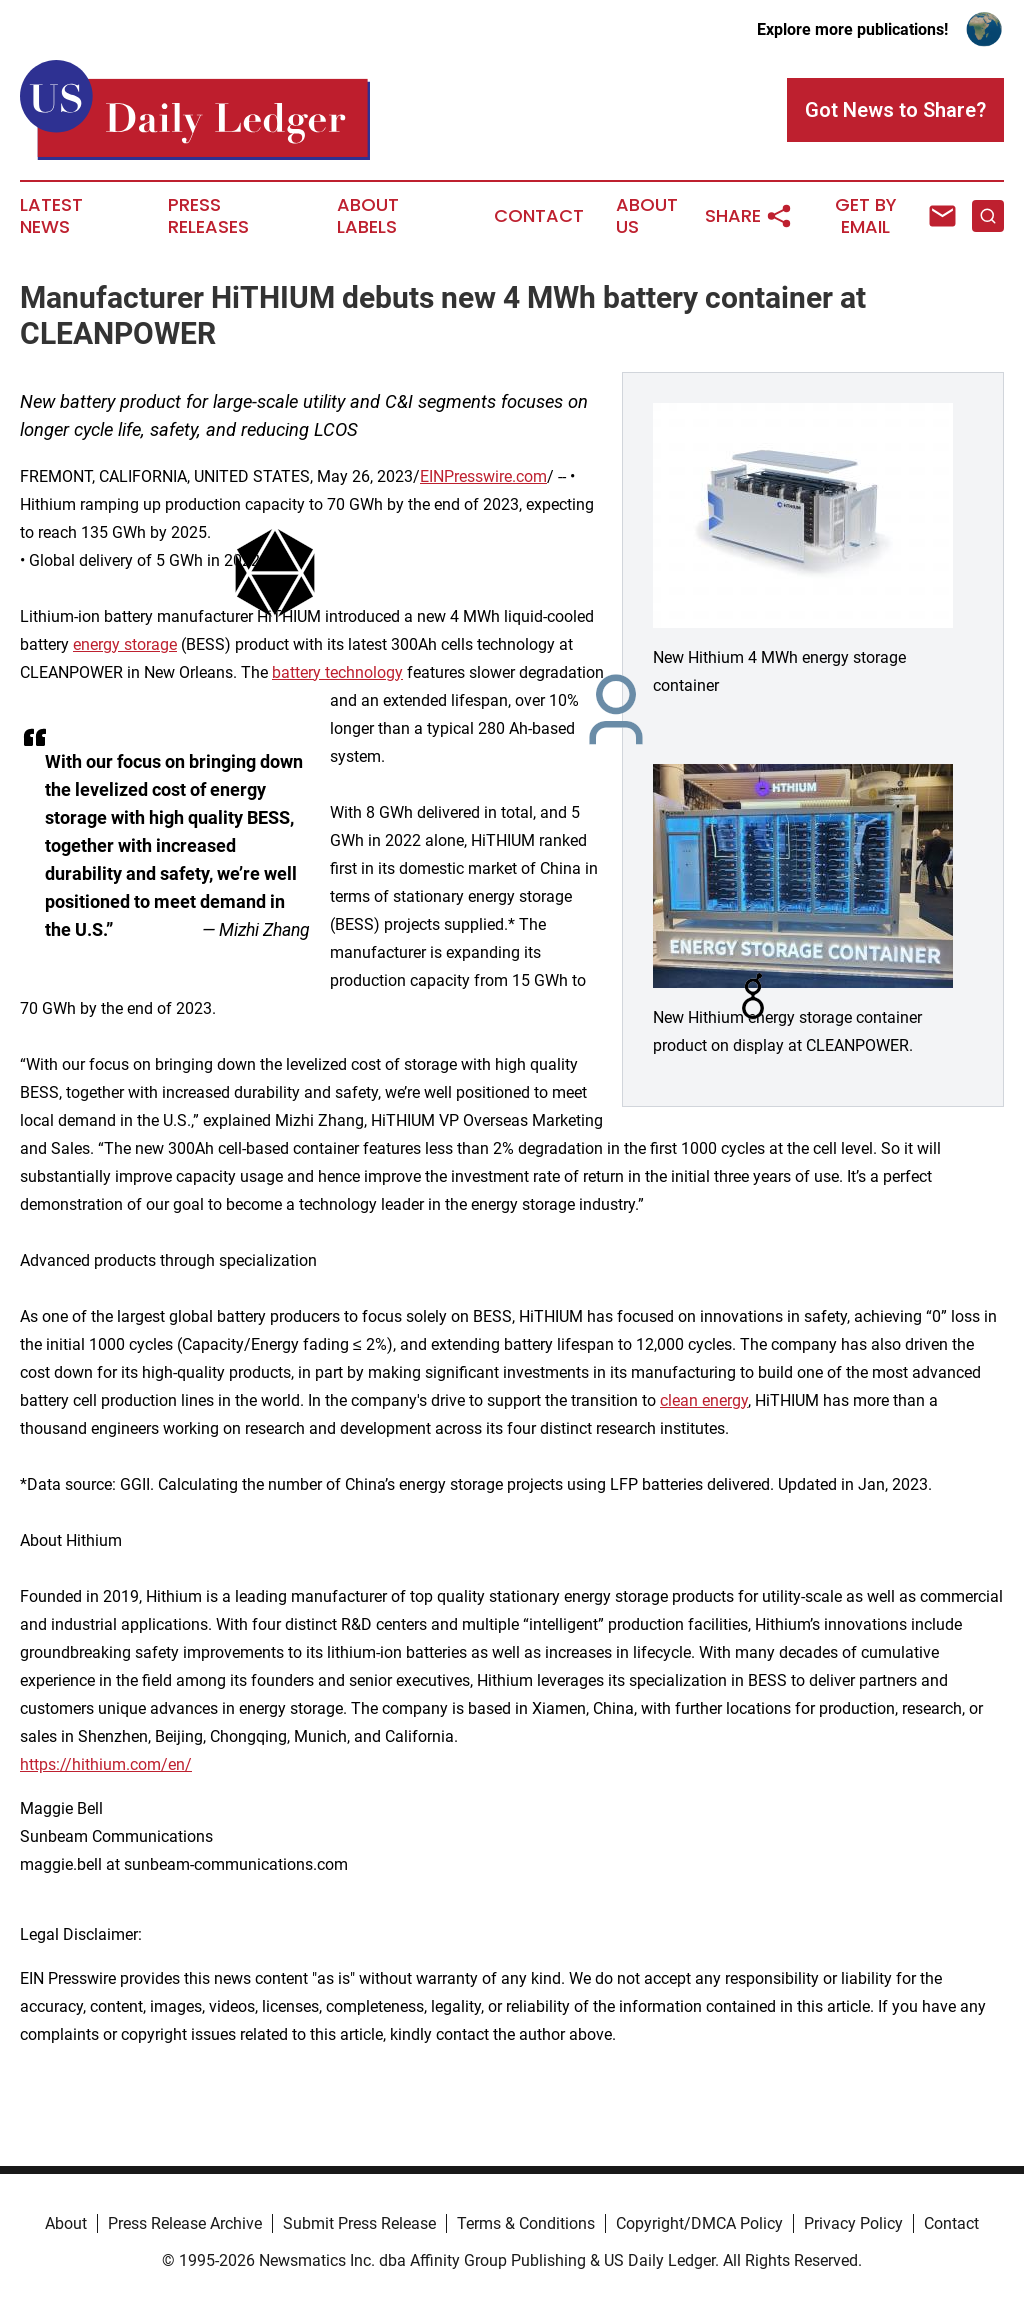  Describe the element at coordinates (275, 573) in the screenshot. I see `clever cloud platform logo` at that location.